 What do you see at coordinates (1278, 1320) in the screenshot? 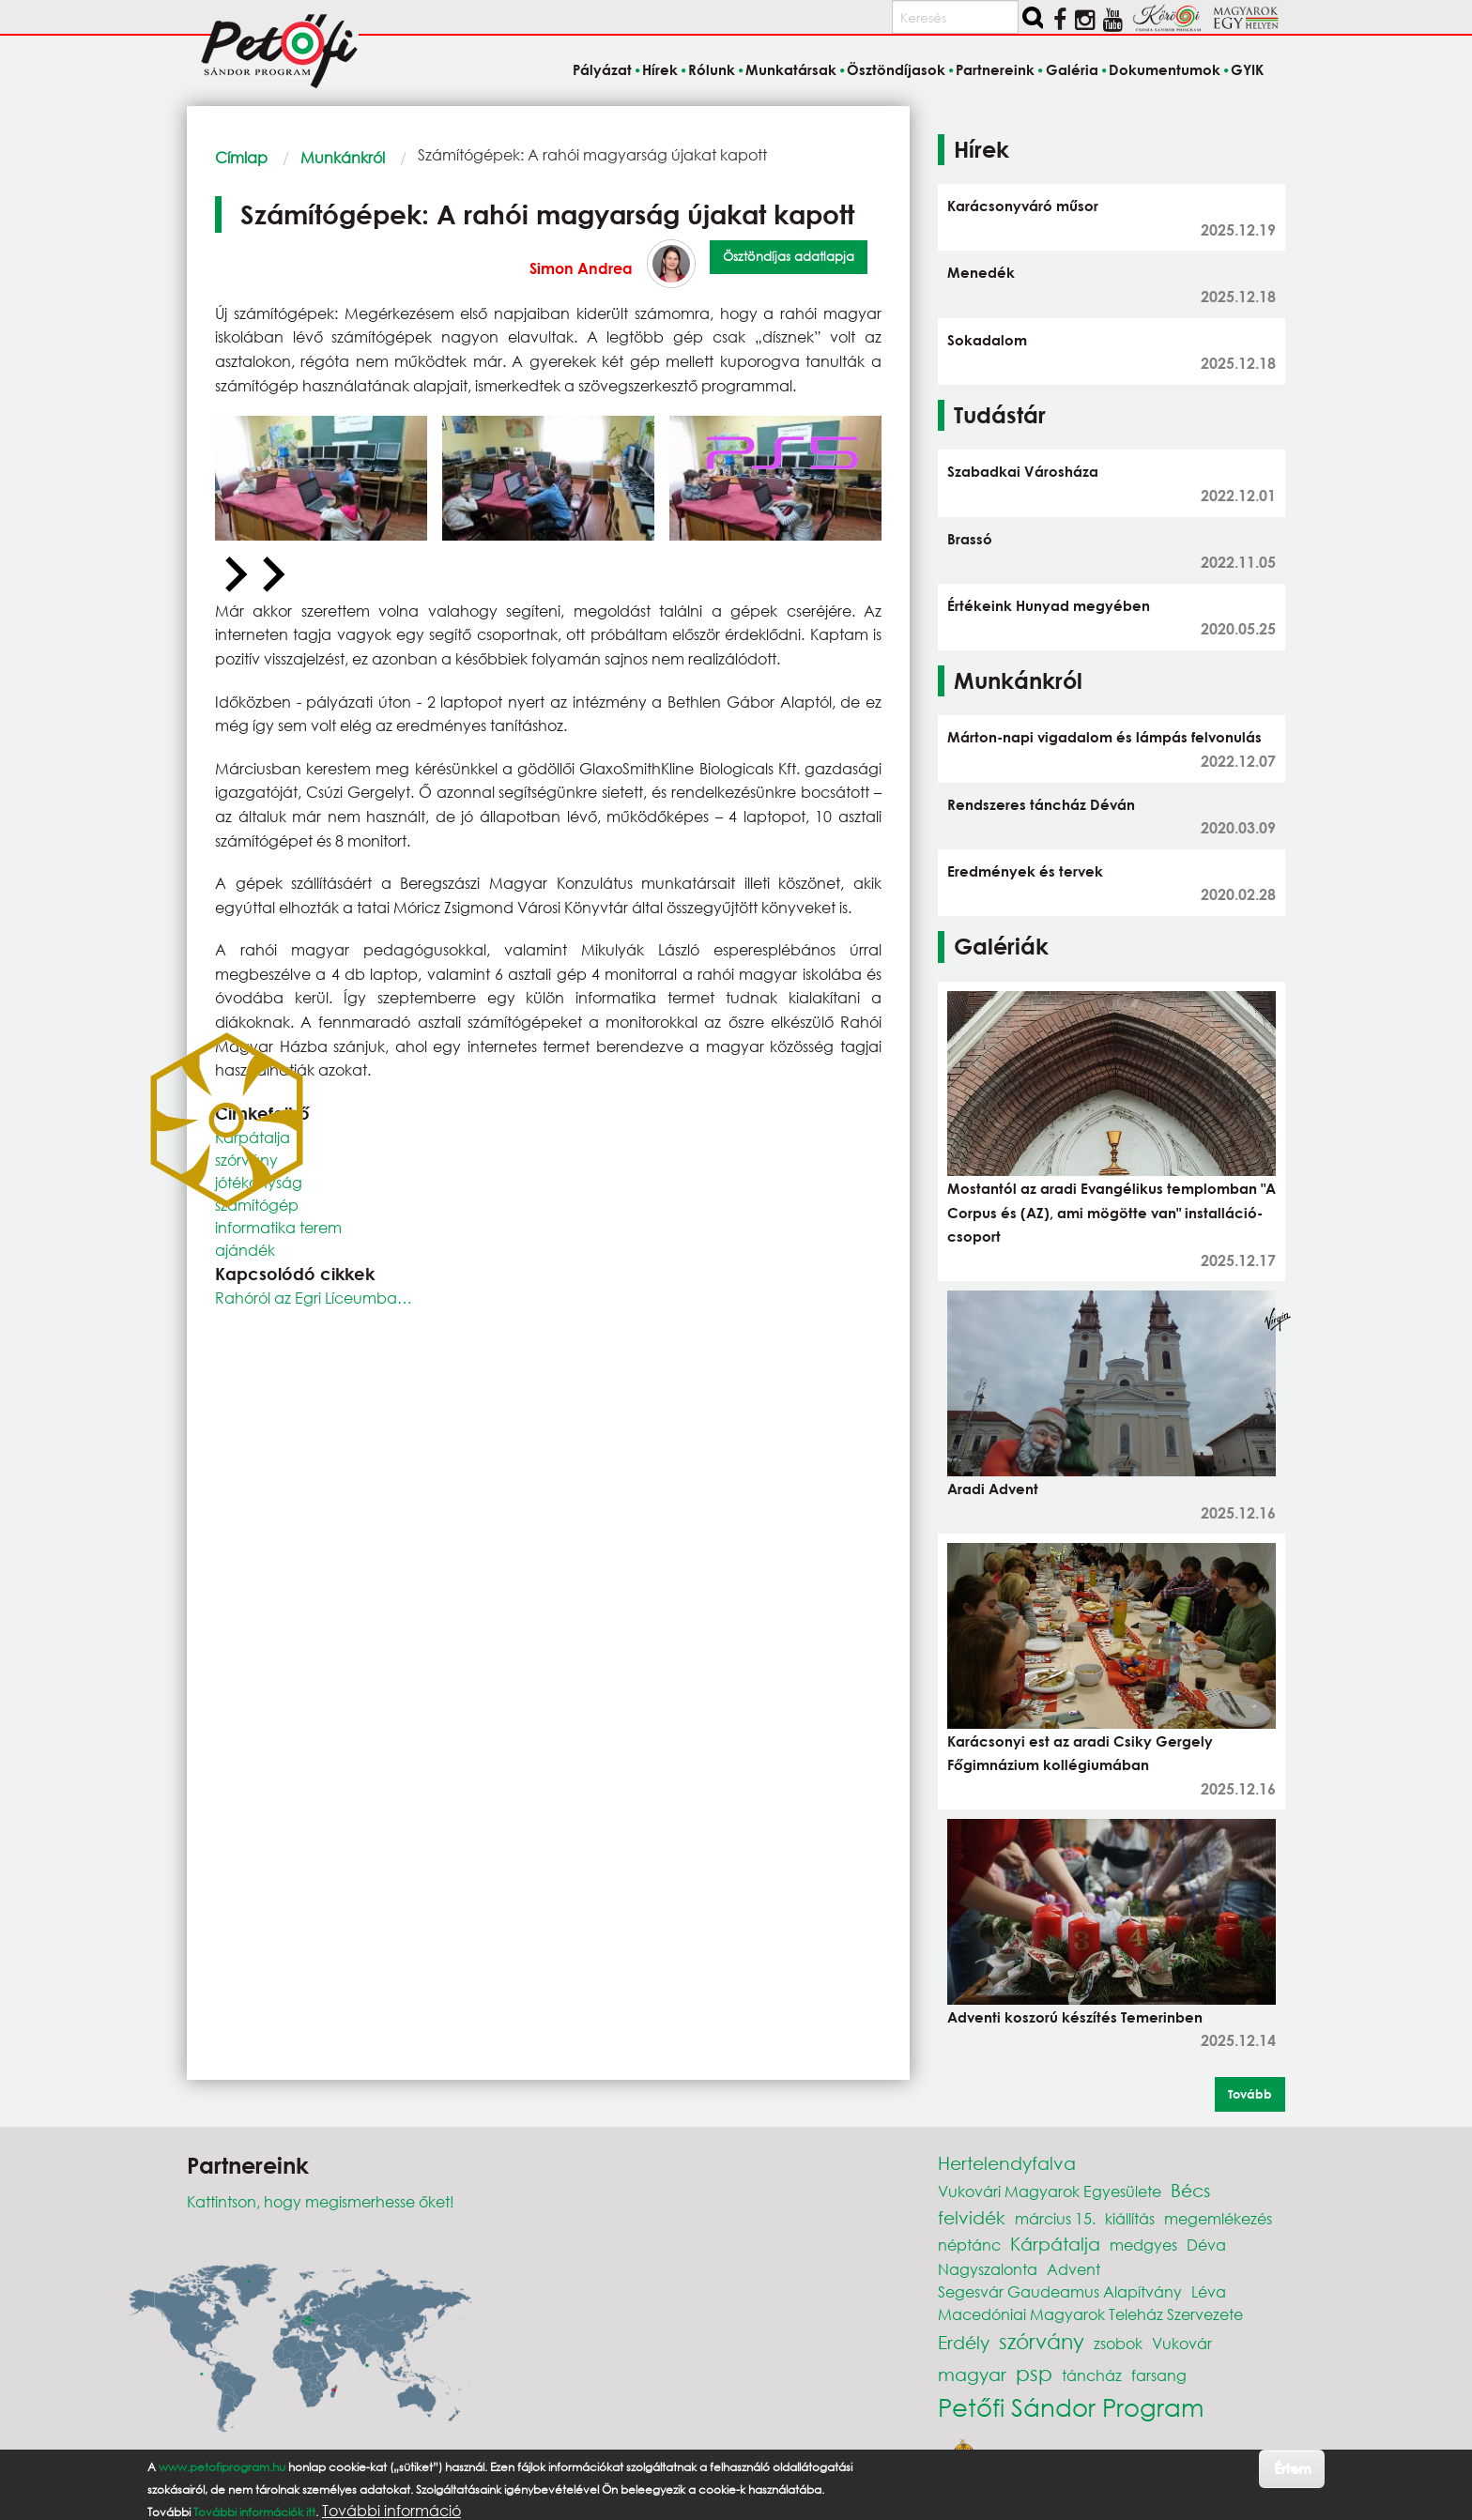
I see `virgin group company logo` at bounding box center [1278, 1320].